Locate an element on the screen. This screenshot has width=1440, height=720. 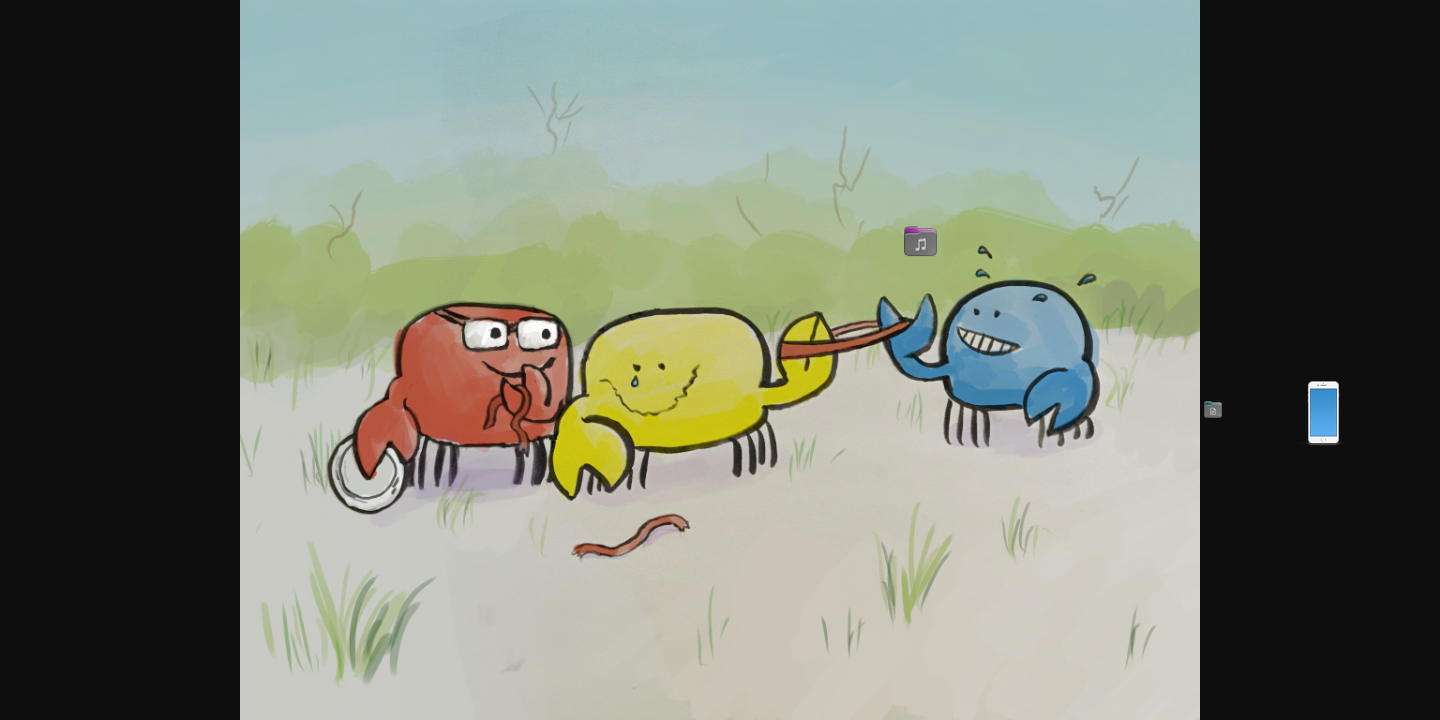
open your music folder is located at coordinates (920, 240).